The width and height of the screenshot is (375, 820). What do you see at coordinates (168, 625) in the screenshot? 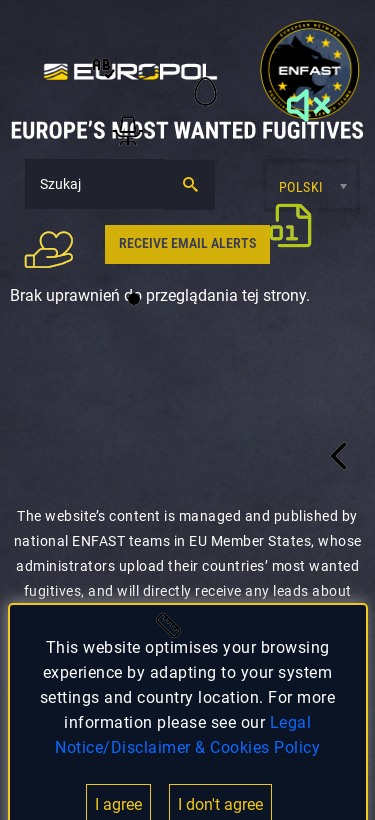
I see `access measurement tools` at bounding box center [168, 625].